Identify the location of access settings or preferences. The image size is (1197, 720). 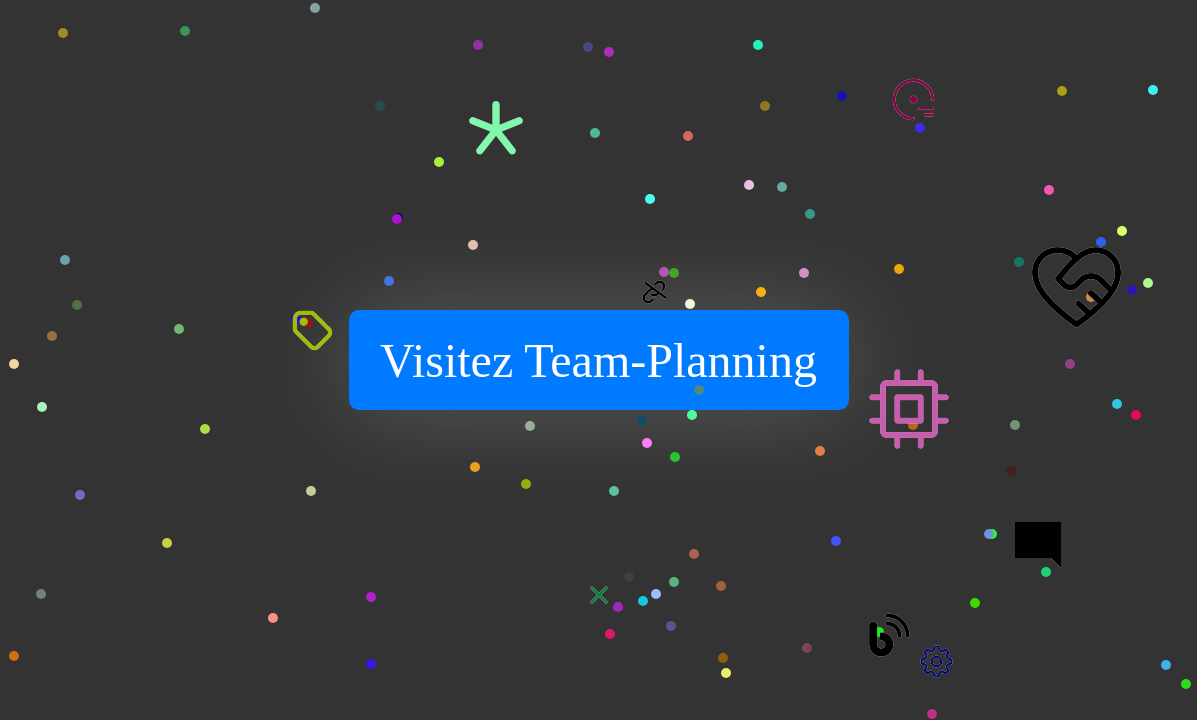
(936, 661).